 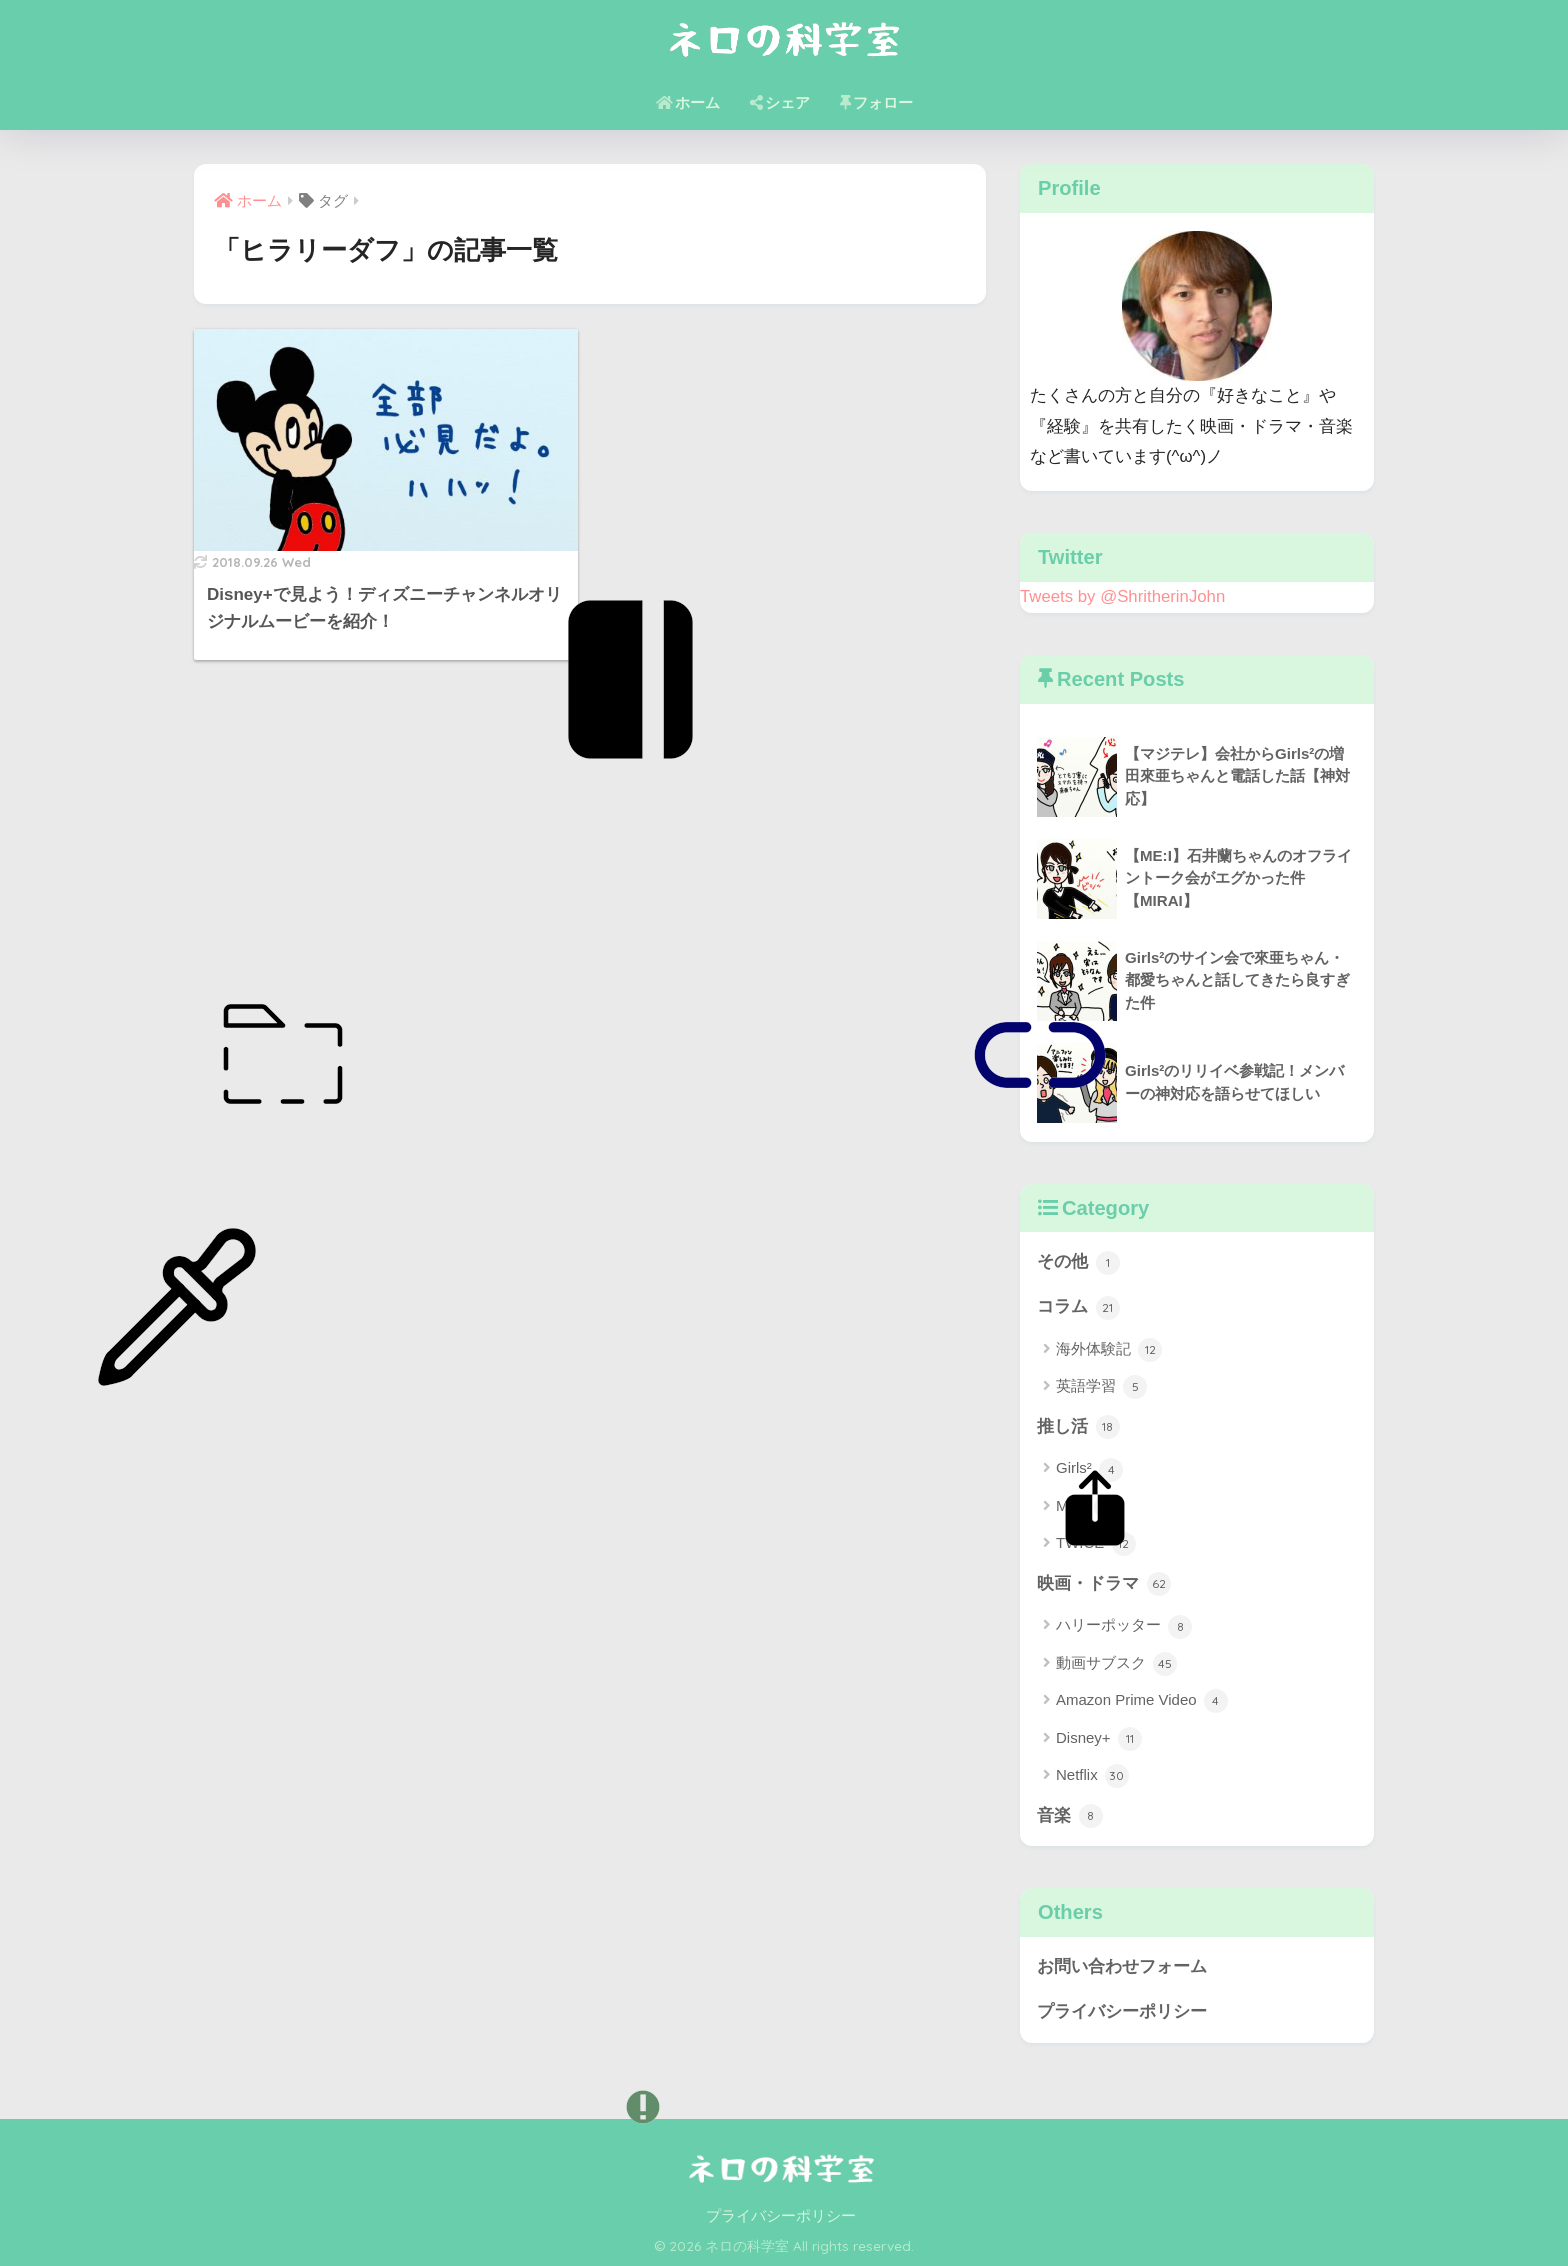 What do you see at coordinates (177, 1307) in the screenshot?
I see `pick a color from the screen` at bounding box center [177, 1307].